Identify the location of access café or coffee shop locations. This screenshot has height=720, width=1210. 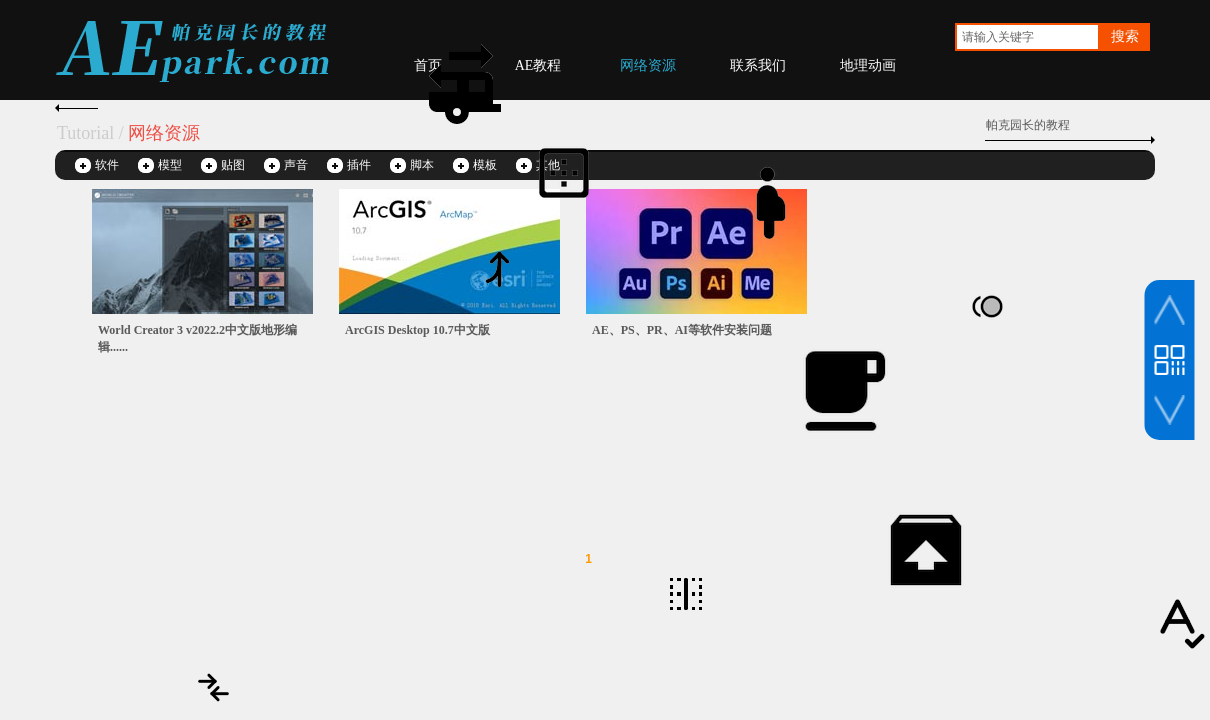
(841, 391).